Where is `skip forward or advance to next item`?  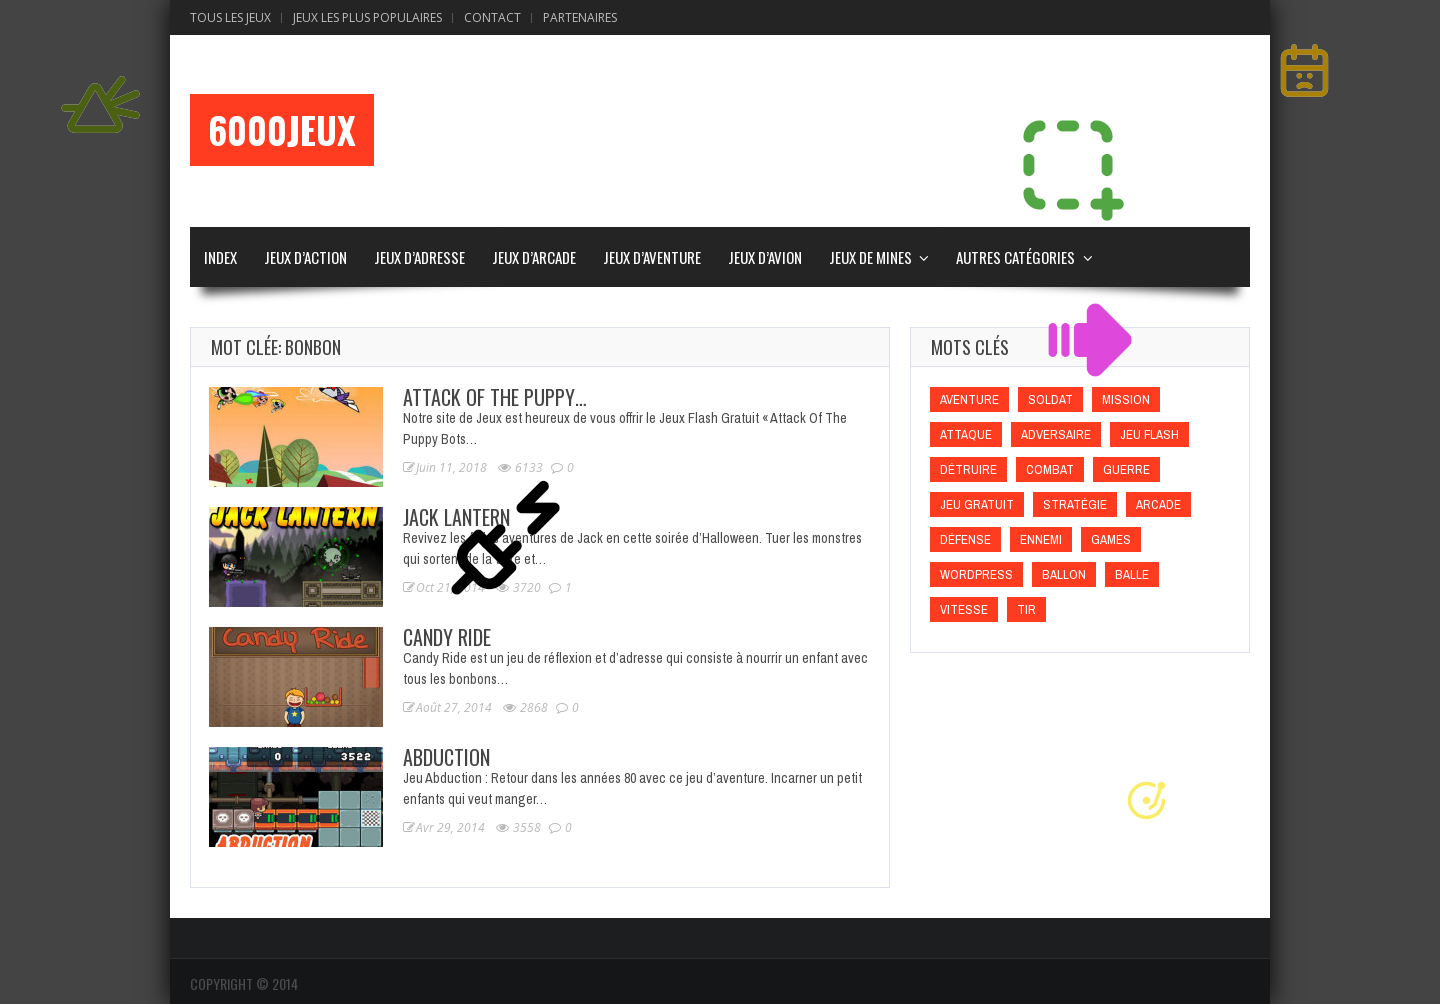
skip forward or advance to next item is located at coordinates (1091, 340).